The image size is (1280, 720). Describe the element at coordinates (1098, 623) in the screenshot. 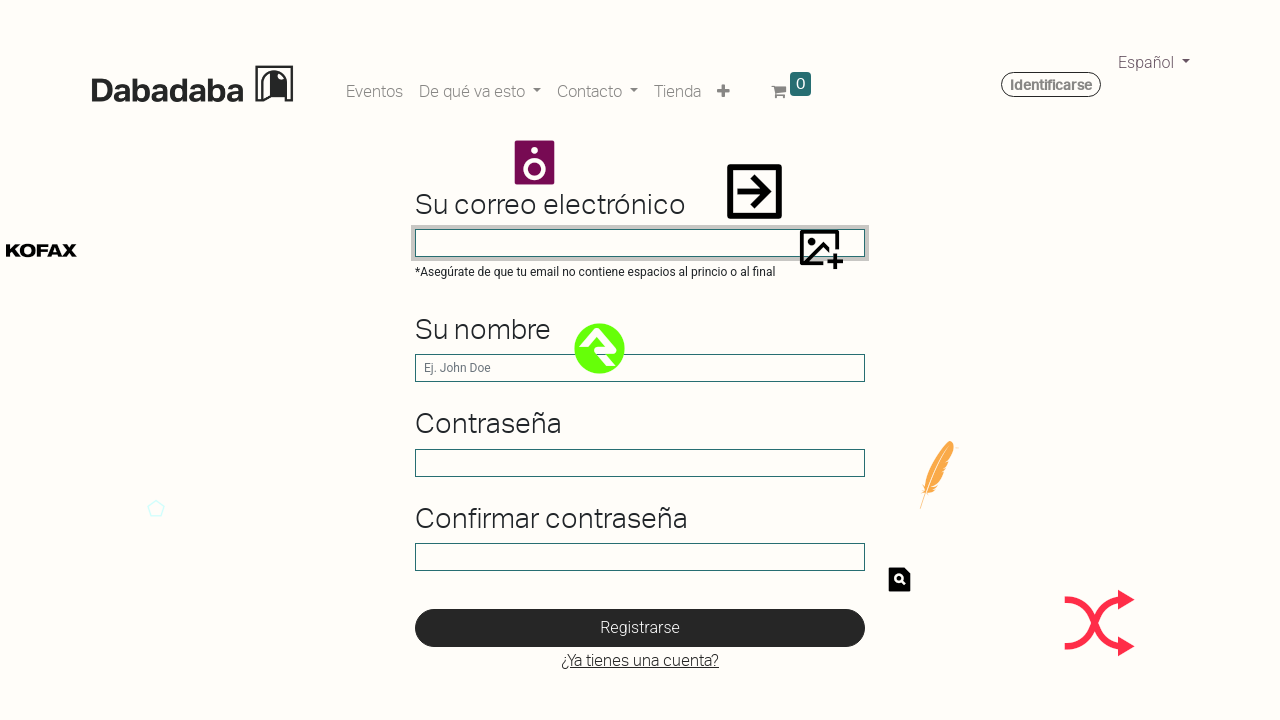

I see `shuffle playback order` at that location.